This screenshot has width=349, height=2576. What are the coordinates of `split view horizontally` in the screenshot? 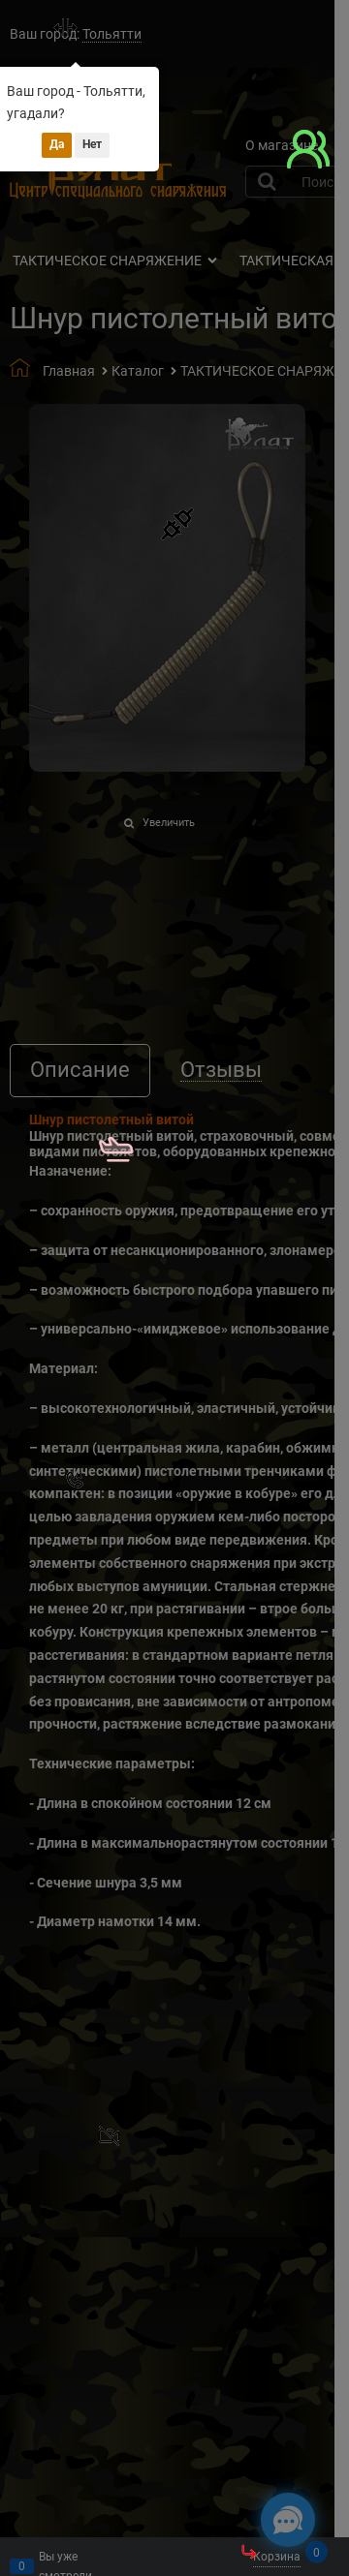 It's located at (65, 27).